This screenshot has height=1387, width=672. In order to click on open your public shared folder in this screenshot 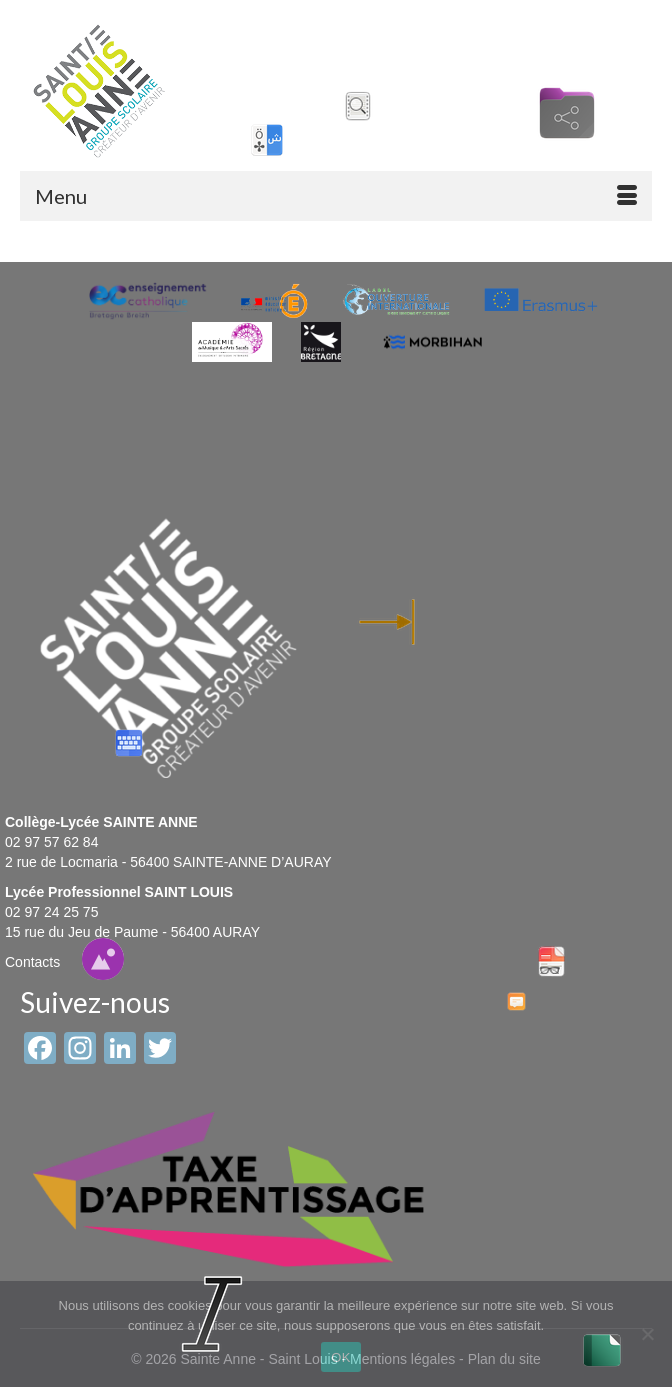, I will do `click(567, 113)`.